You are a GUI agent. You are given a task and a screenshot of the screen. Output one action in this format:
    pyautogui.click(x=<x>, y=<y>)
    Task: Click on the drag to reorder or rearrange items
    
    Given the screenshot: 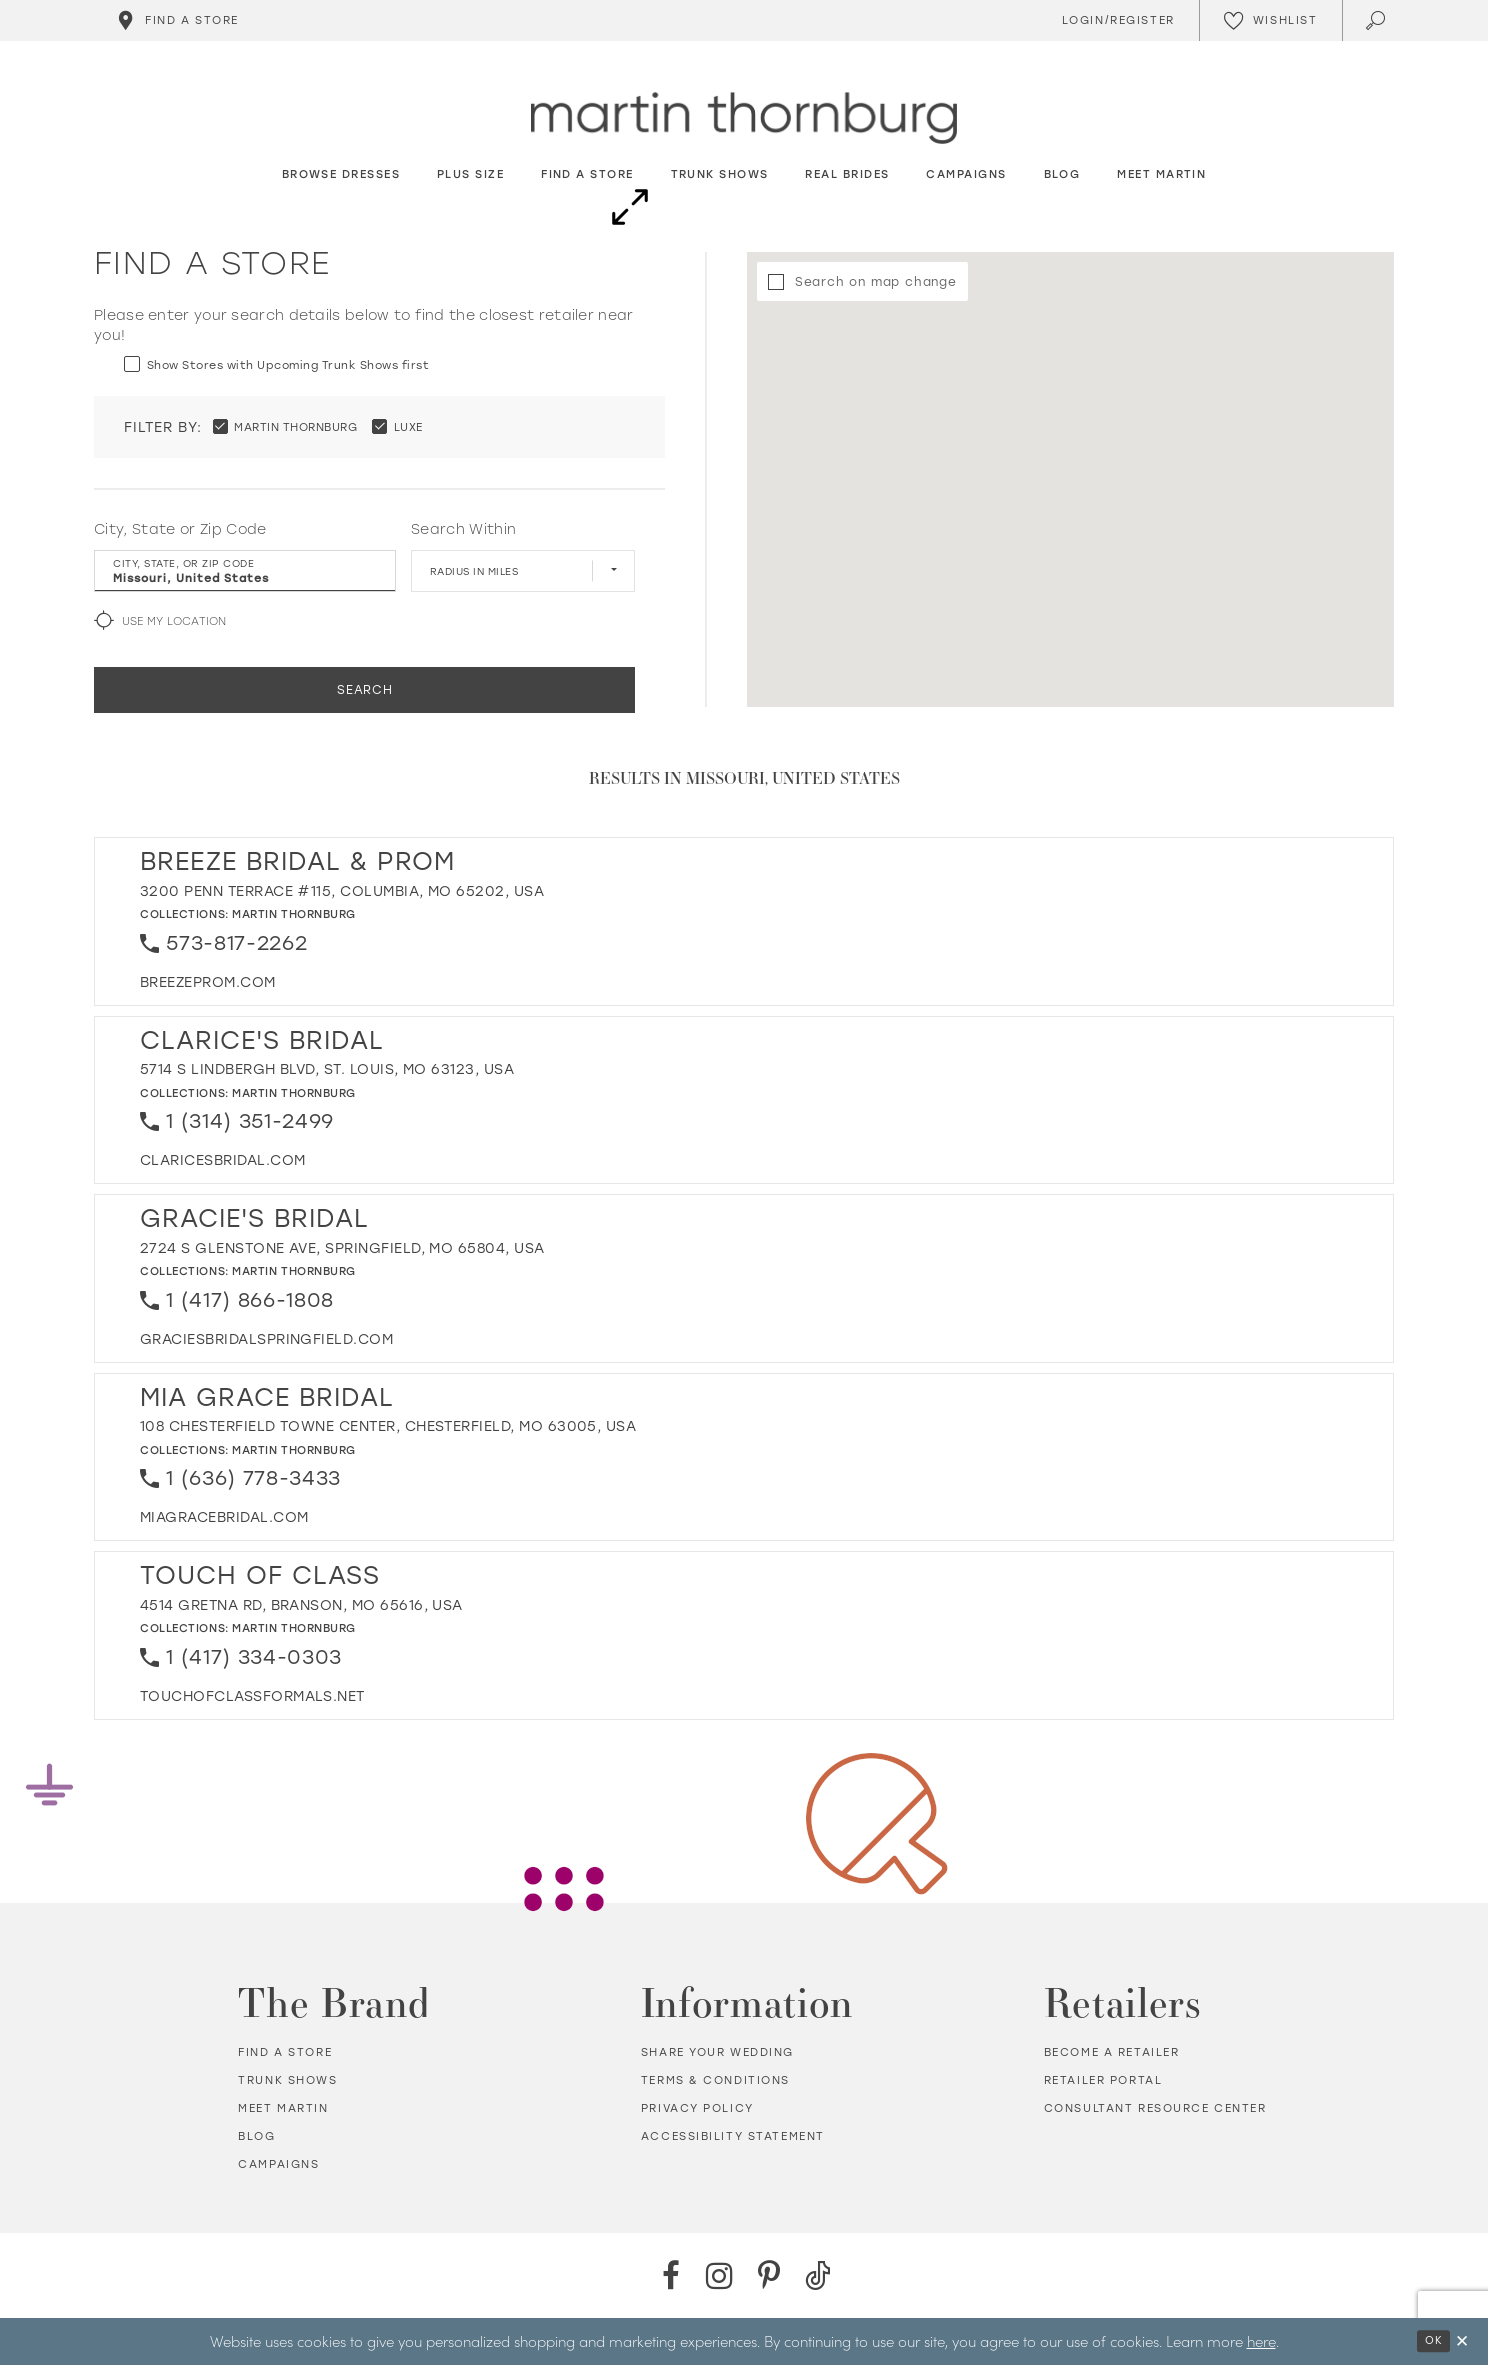 What is the action you would take?
    pyautogui.click(x=564, y=1889)
    